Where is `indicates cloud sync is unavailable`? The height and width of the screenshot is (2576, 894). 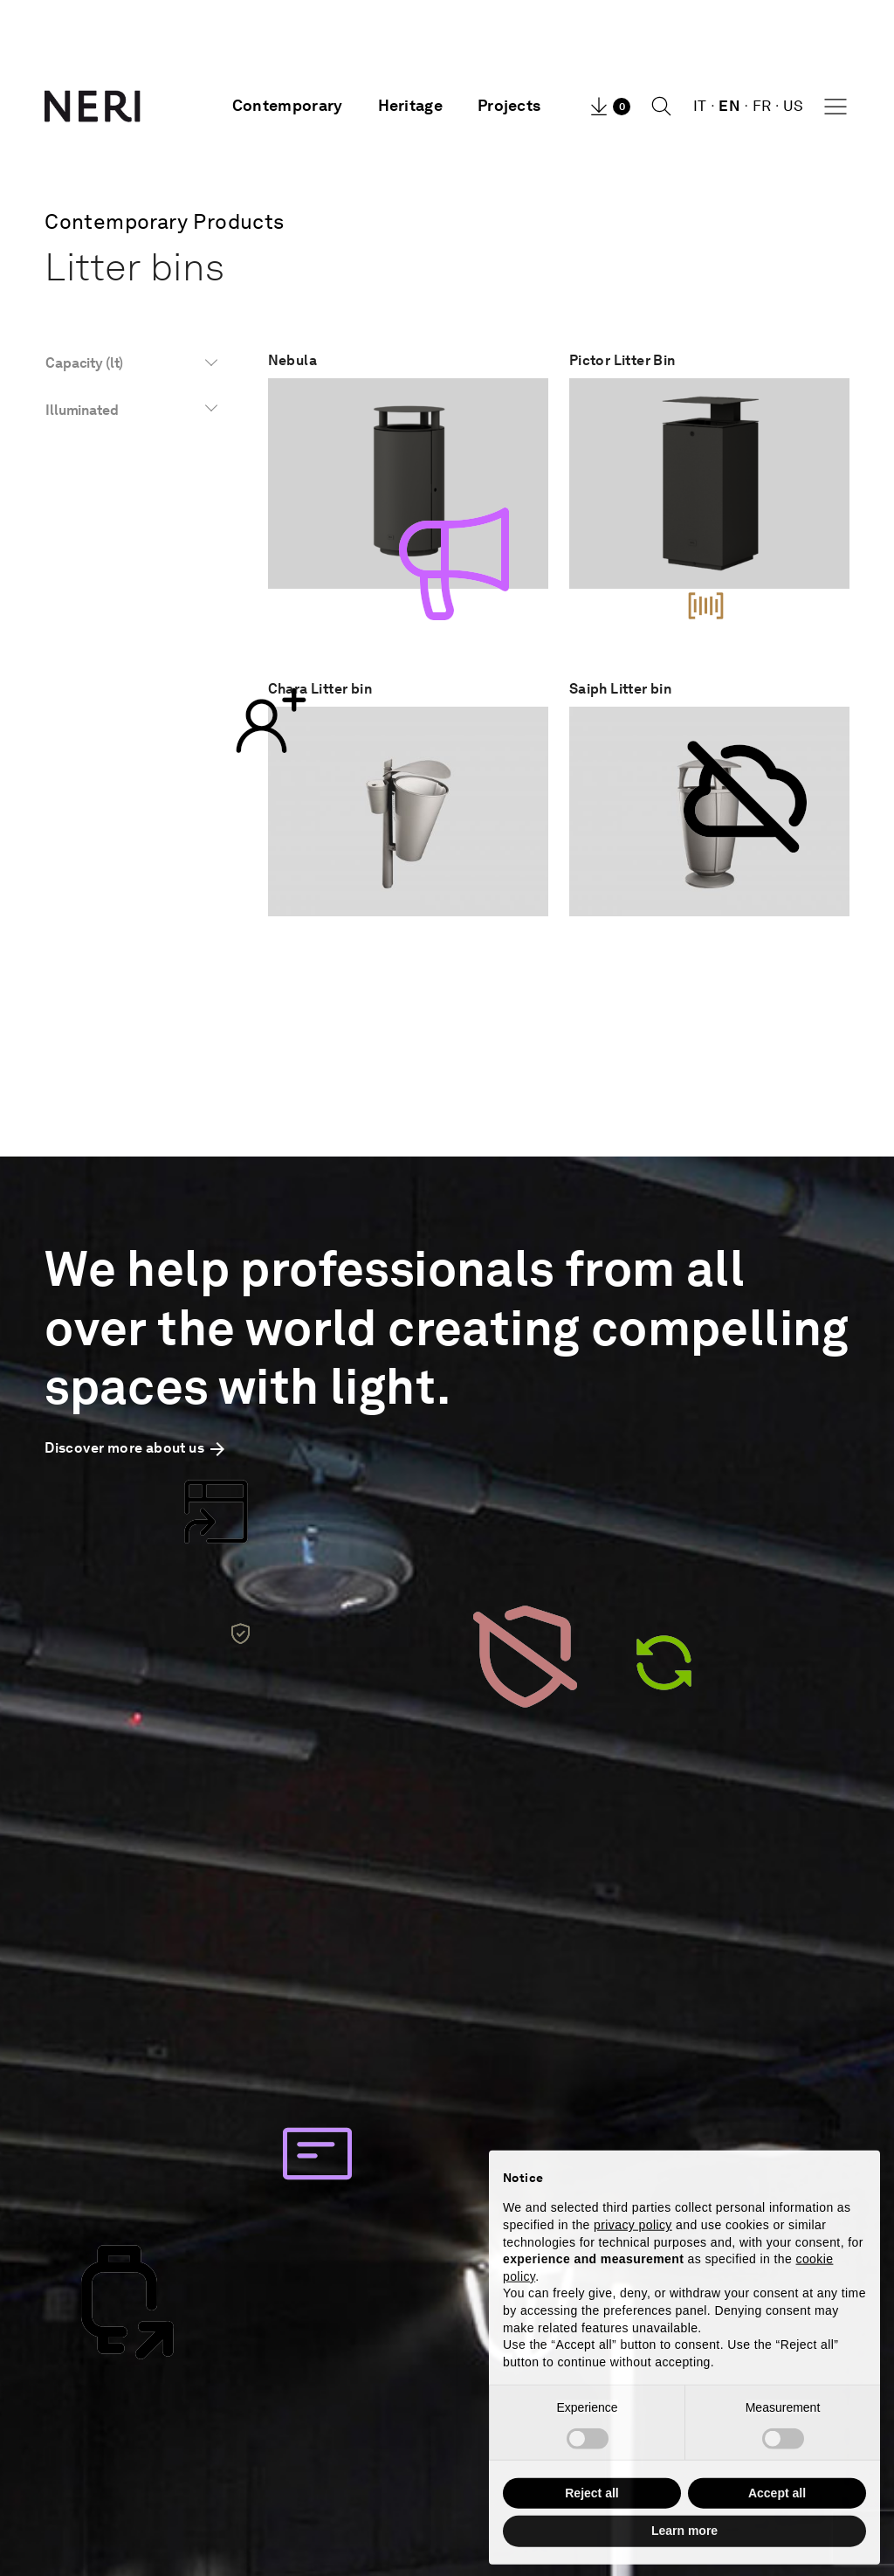 indicates cloud sync is unavailable is located at coordinates (745, 791).